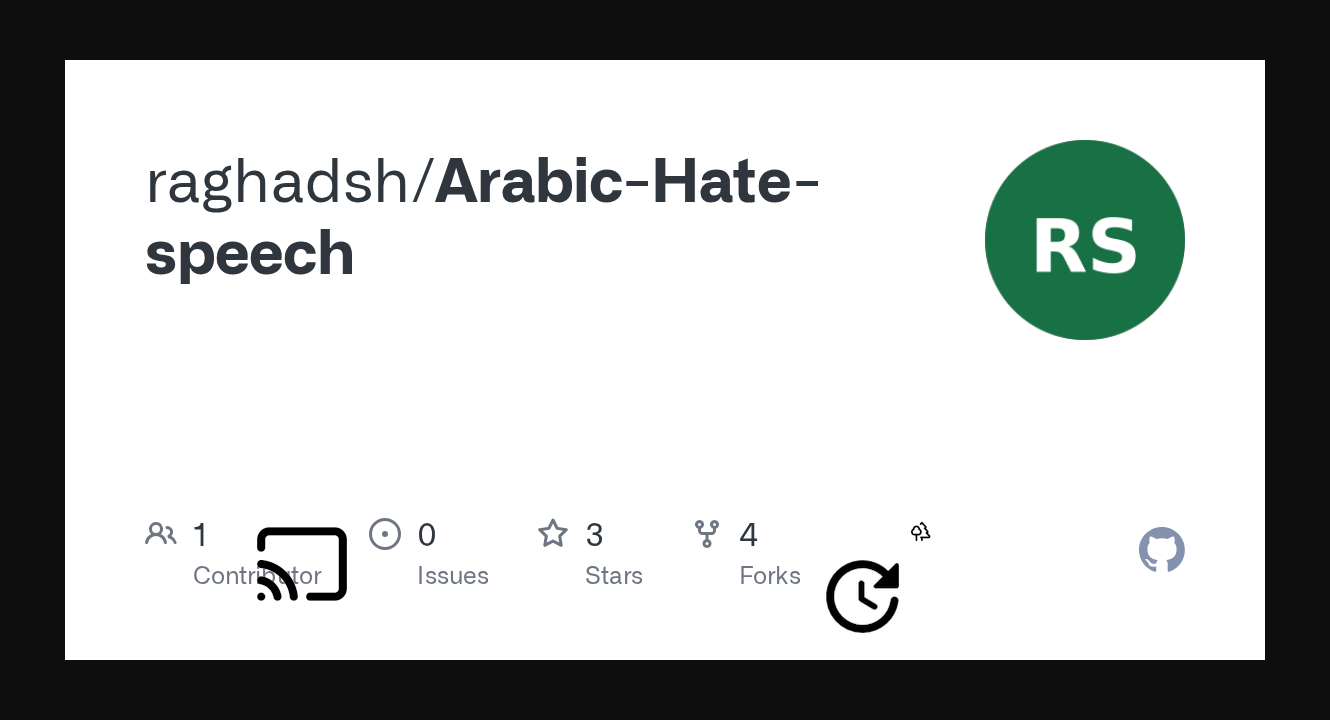 The height and width of the screenshot is (720, 1330). Describe the element at coordinates (862, 596) in the screenshot. I see `check for updates` at that location.